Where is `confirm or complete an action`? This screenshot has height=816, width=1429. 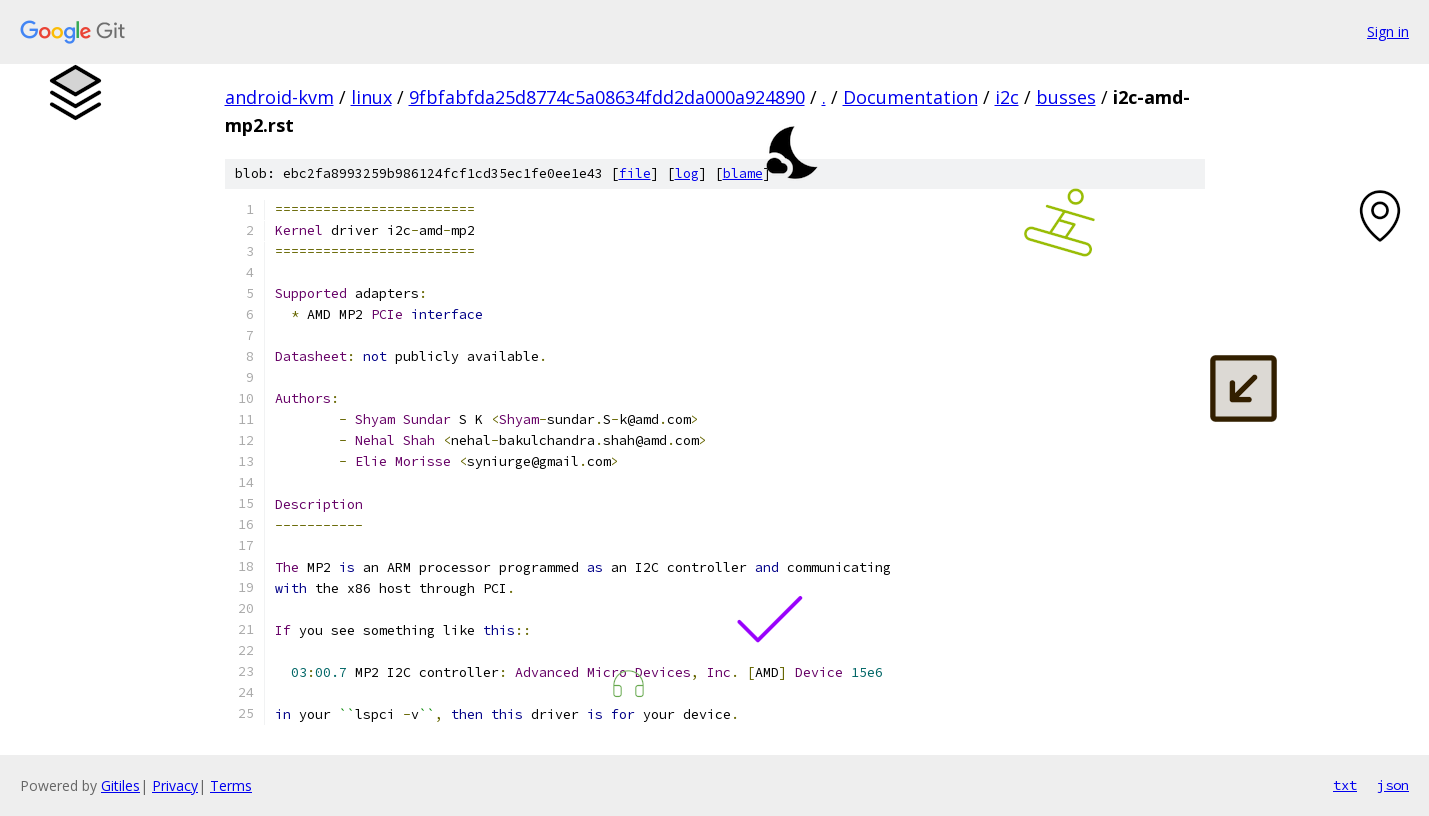
confirm or complete an action is located at coordinates (768, 616).